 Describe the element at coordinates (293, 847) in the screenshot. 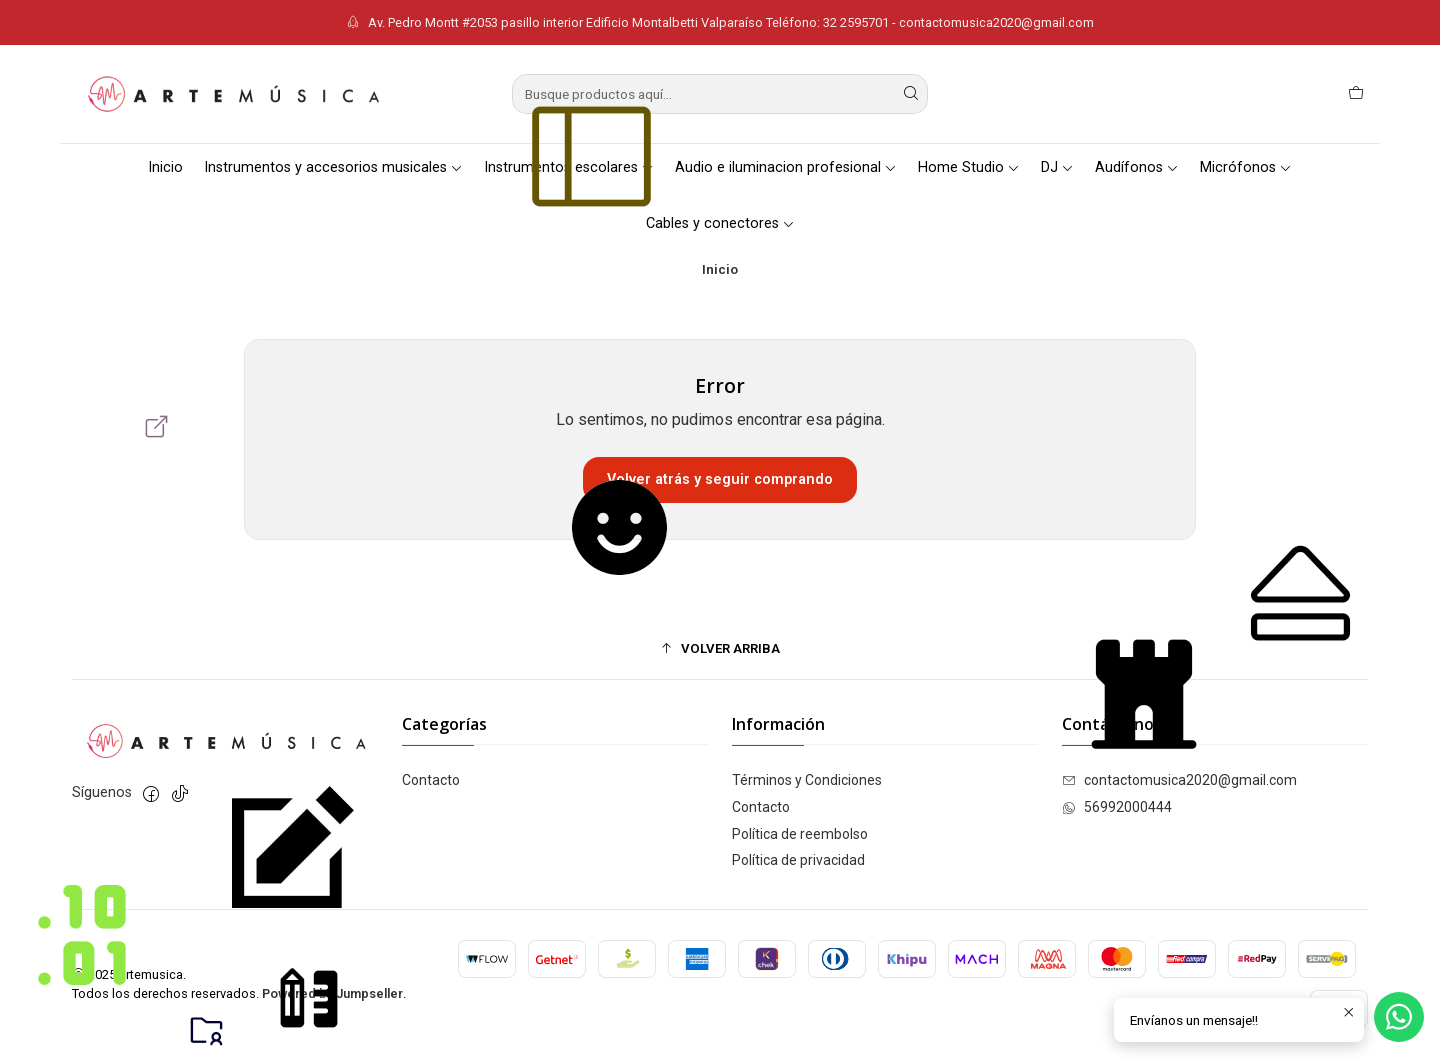

I see `compose a new message or document` at that location.